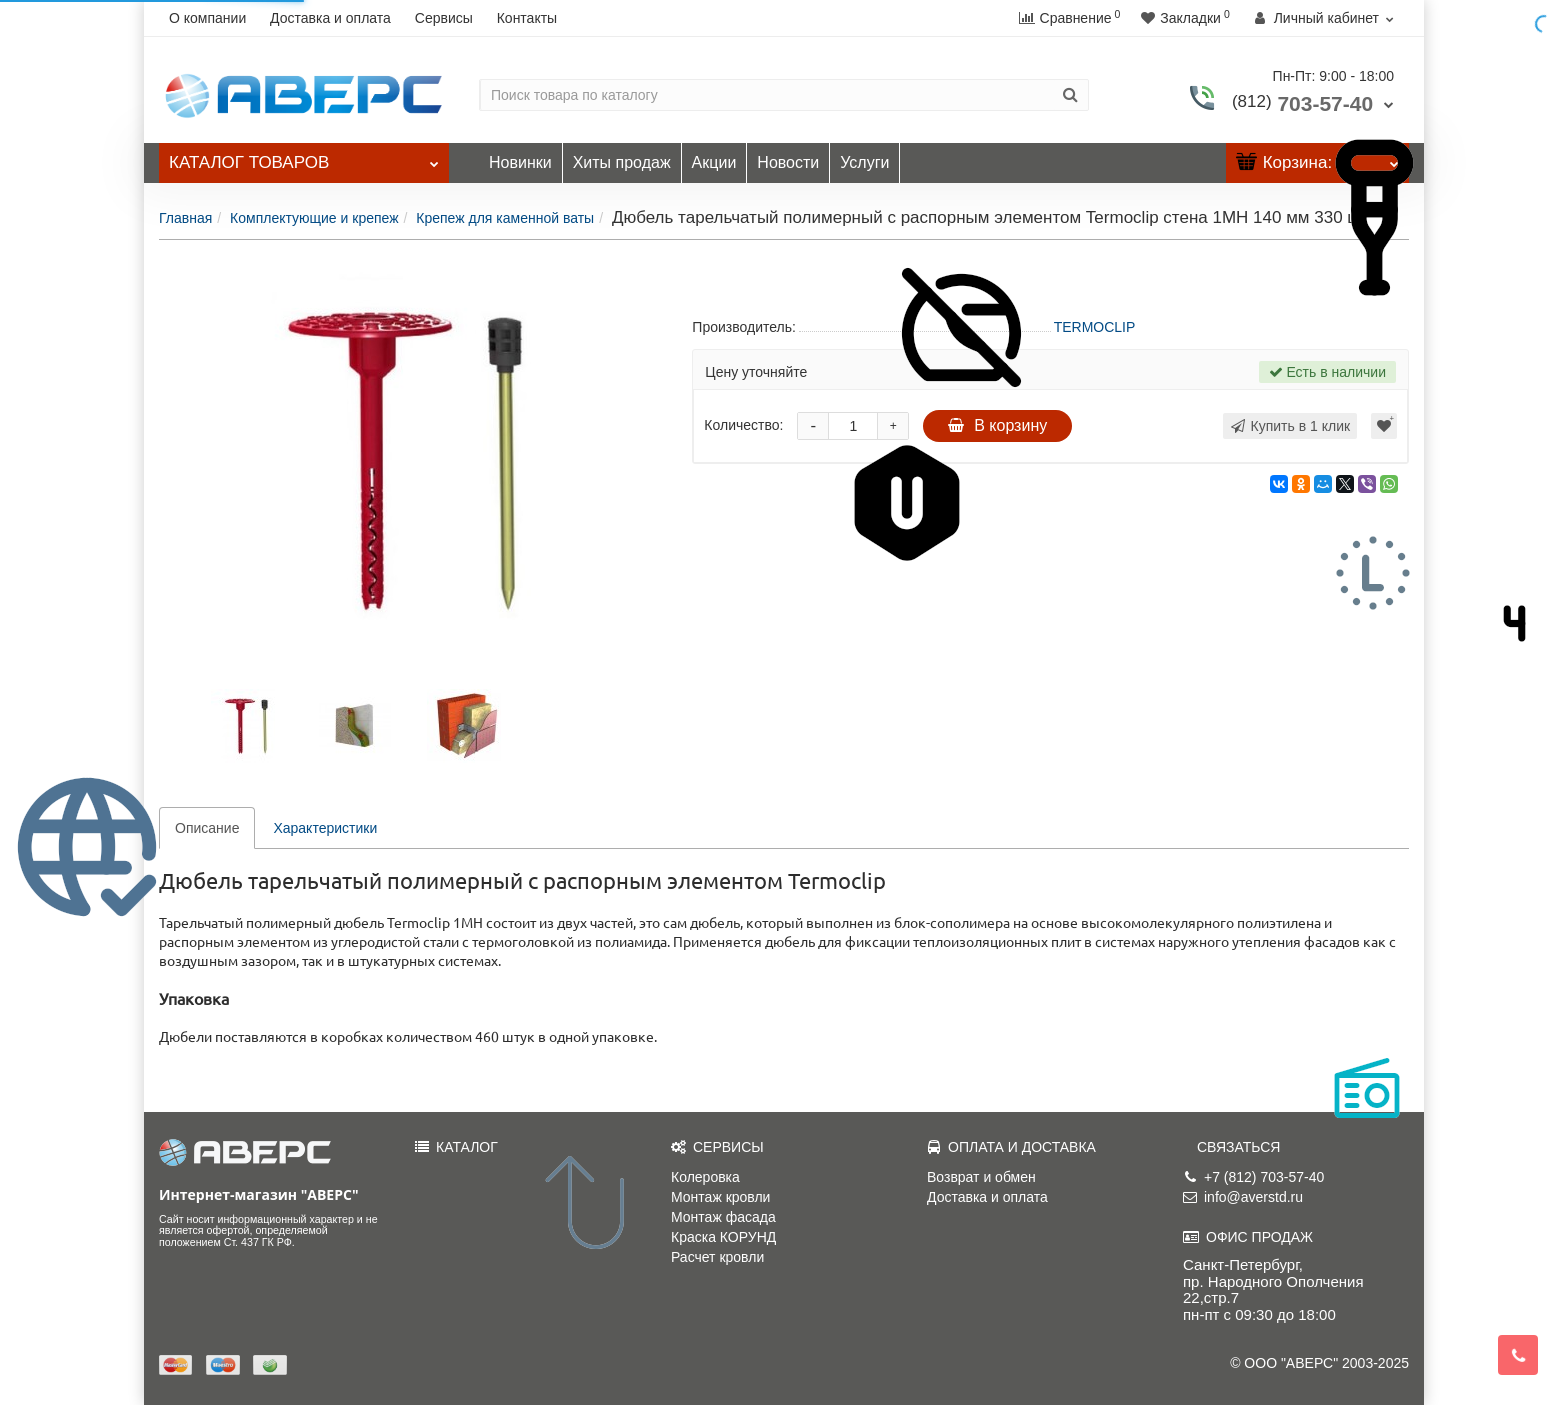  What do you see at coordinates (1373, 573) in the screenshot?
I see `indicates a loading or processing state` at bounding box center [1373, 573].